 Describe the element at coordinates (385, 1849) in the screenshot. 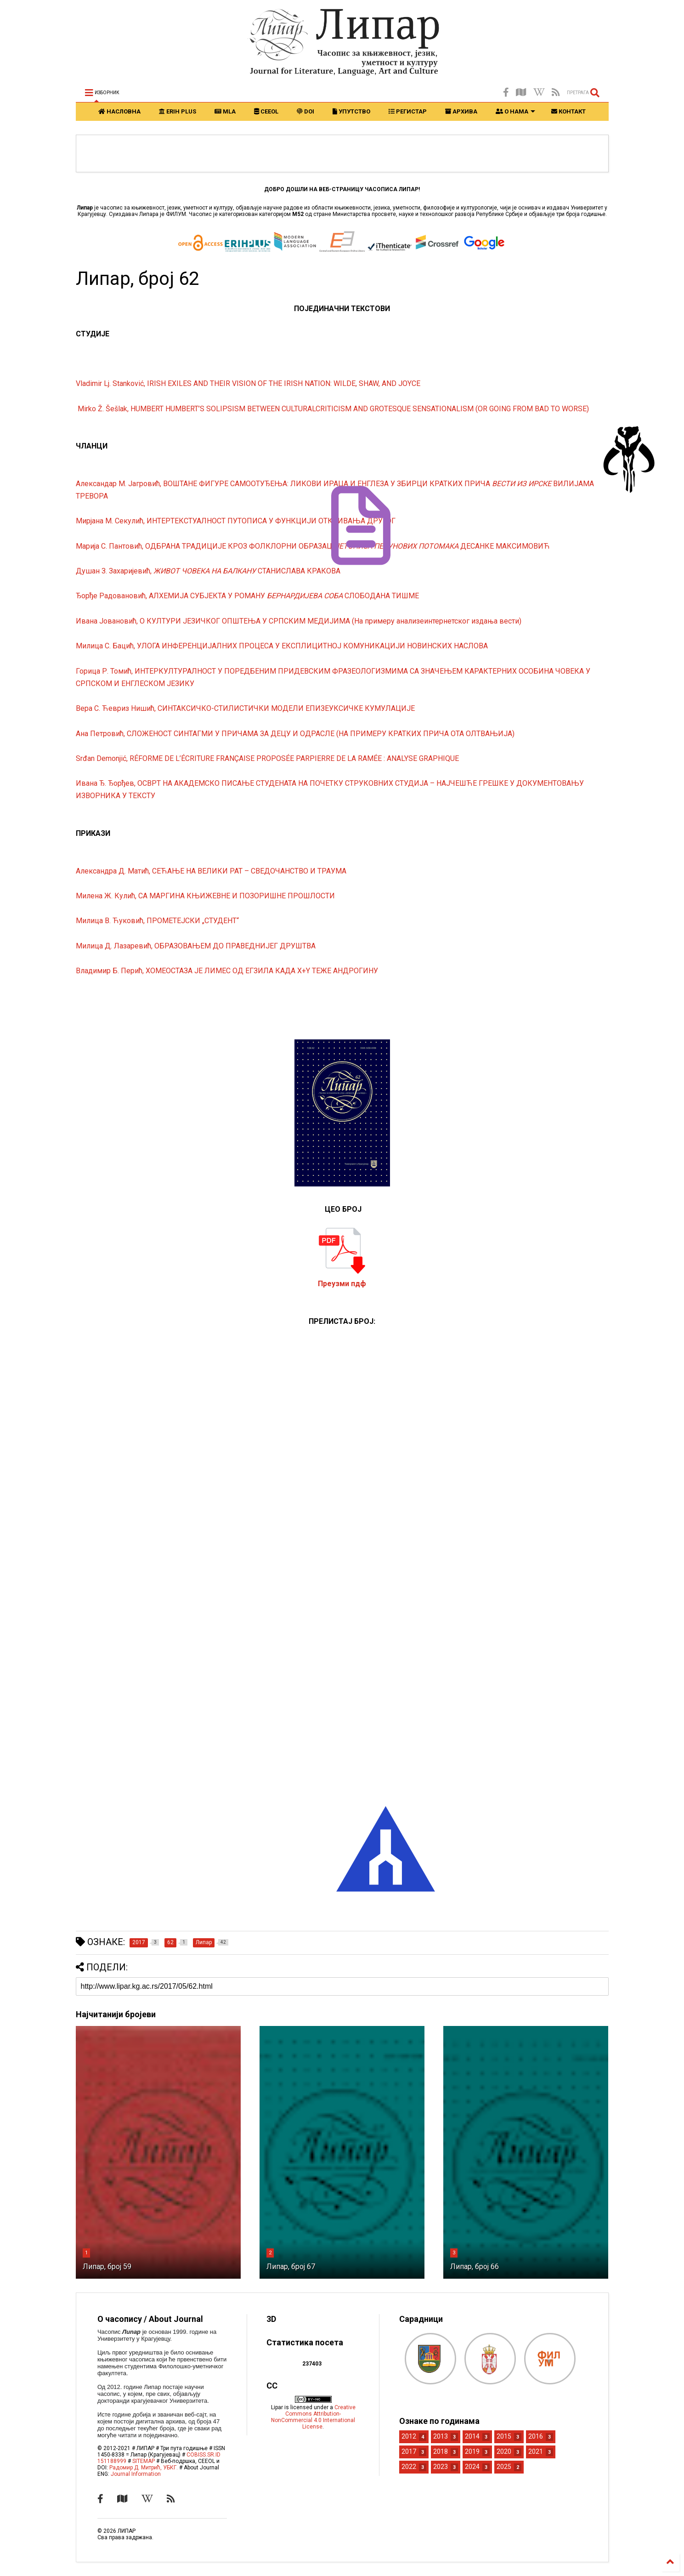

I see `open the Trailforks app` at that location.